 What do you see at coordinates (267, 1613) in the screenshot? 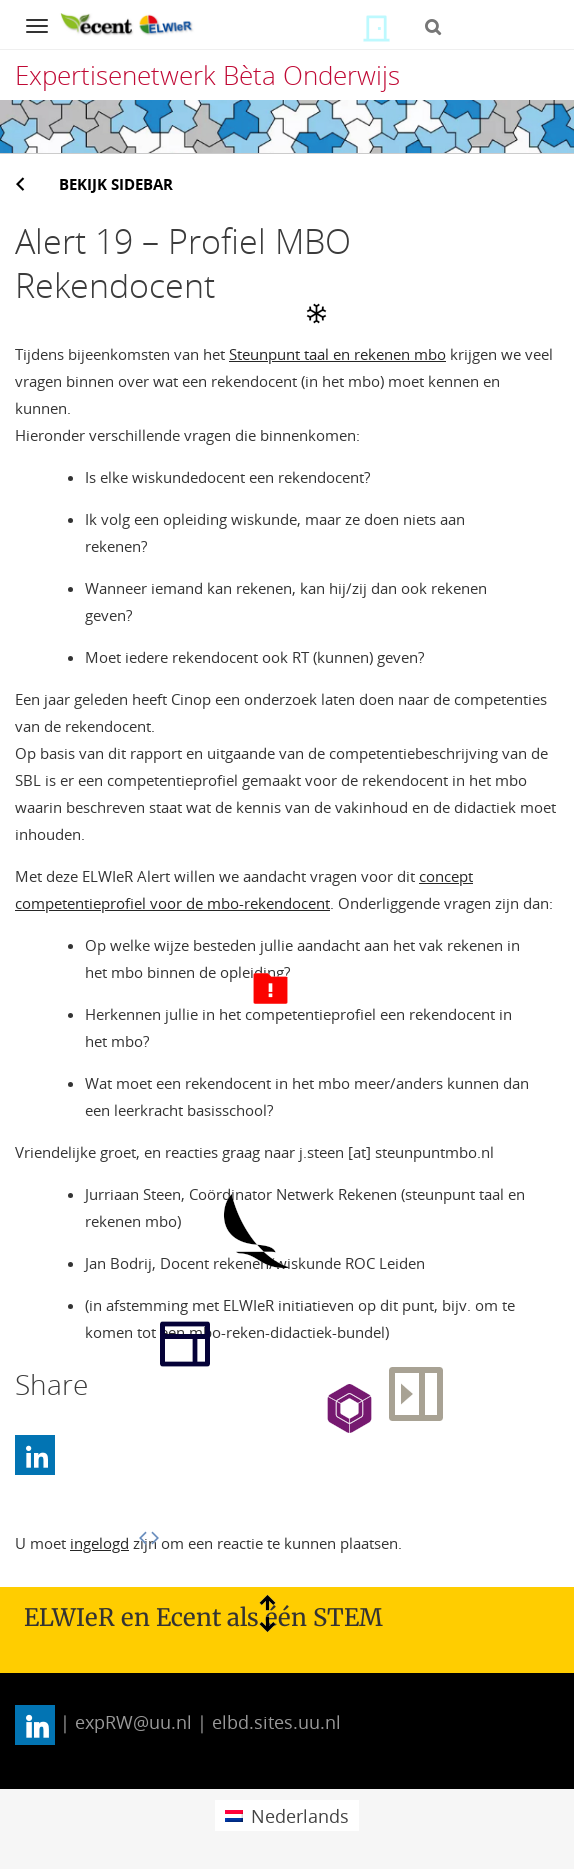
I see `expand content vertically` at bounding box center [267, 1613].